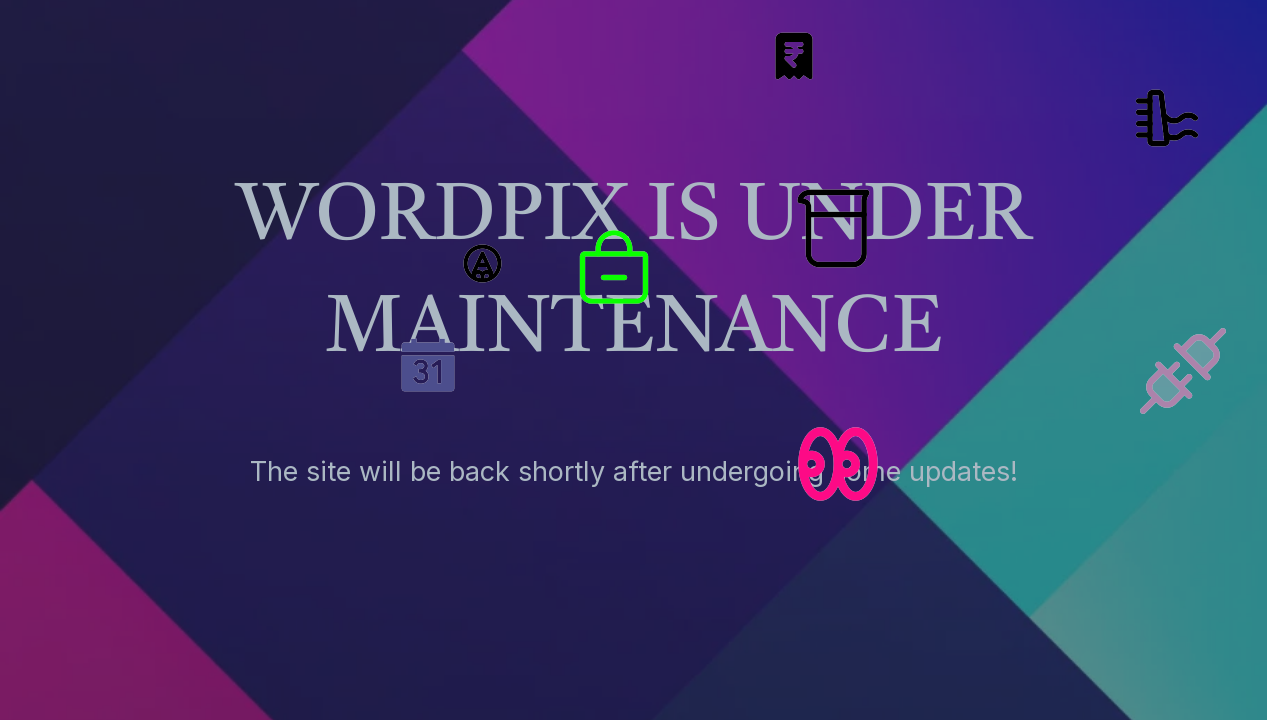 The image size is (1267, 720). I want to click on view calendar or schedule, so click(428, 365).